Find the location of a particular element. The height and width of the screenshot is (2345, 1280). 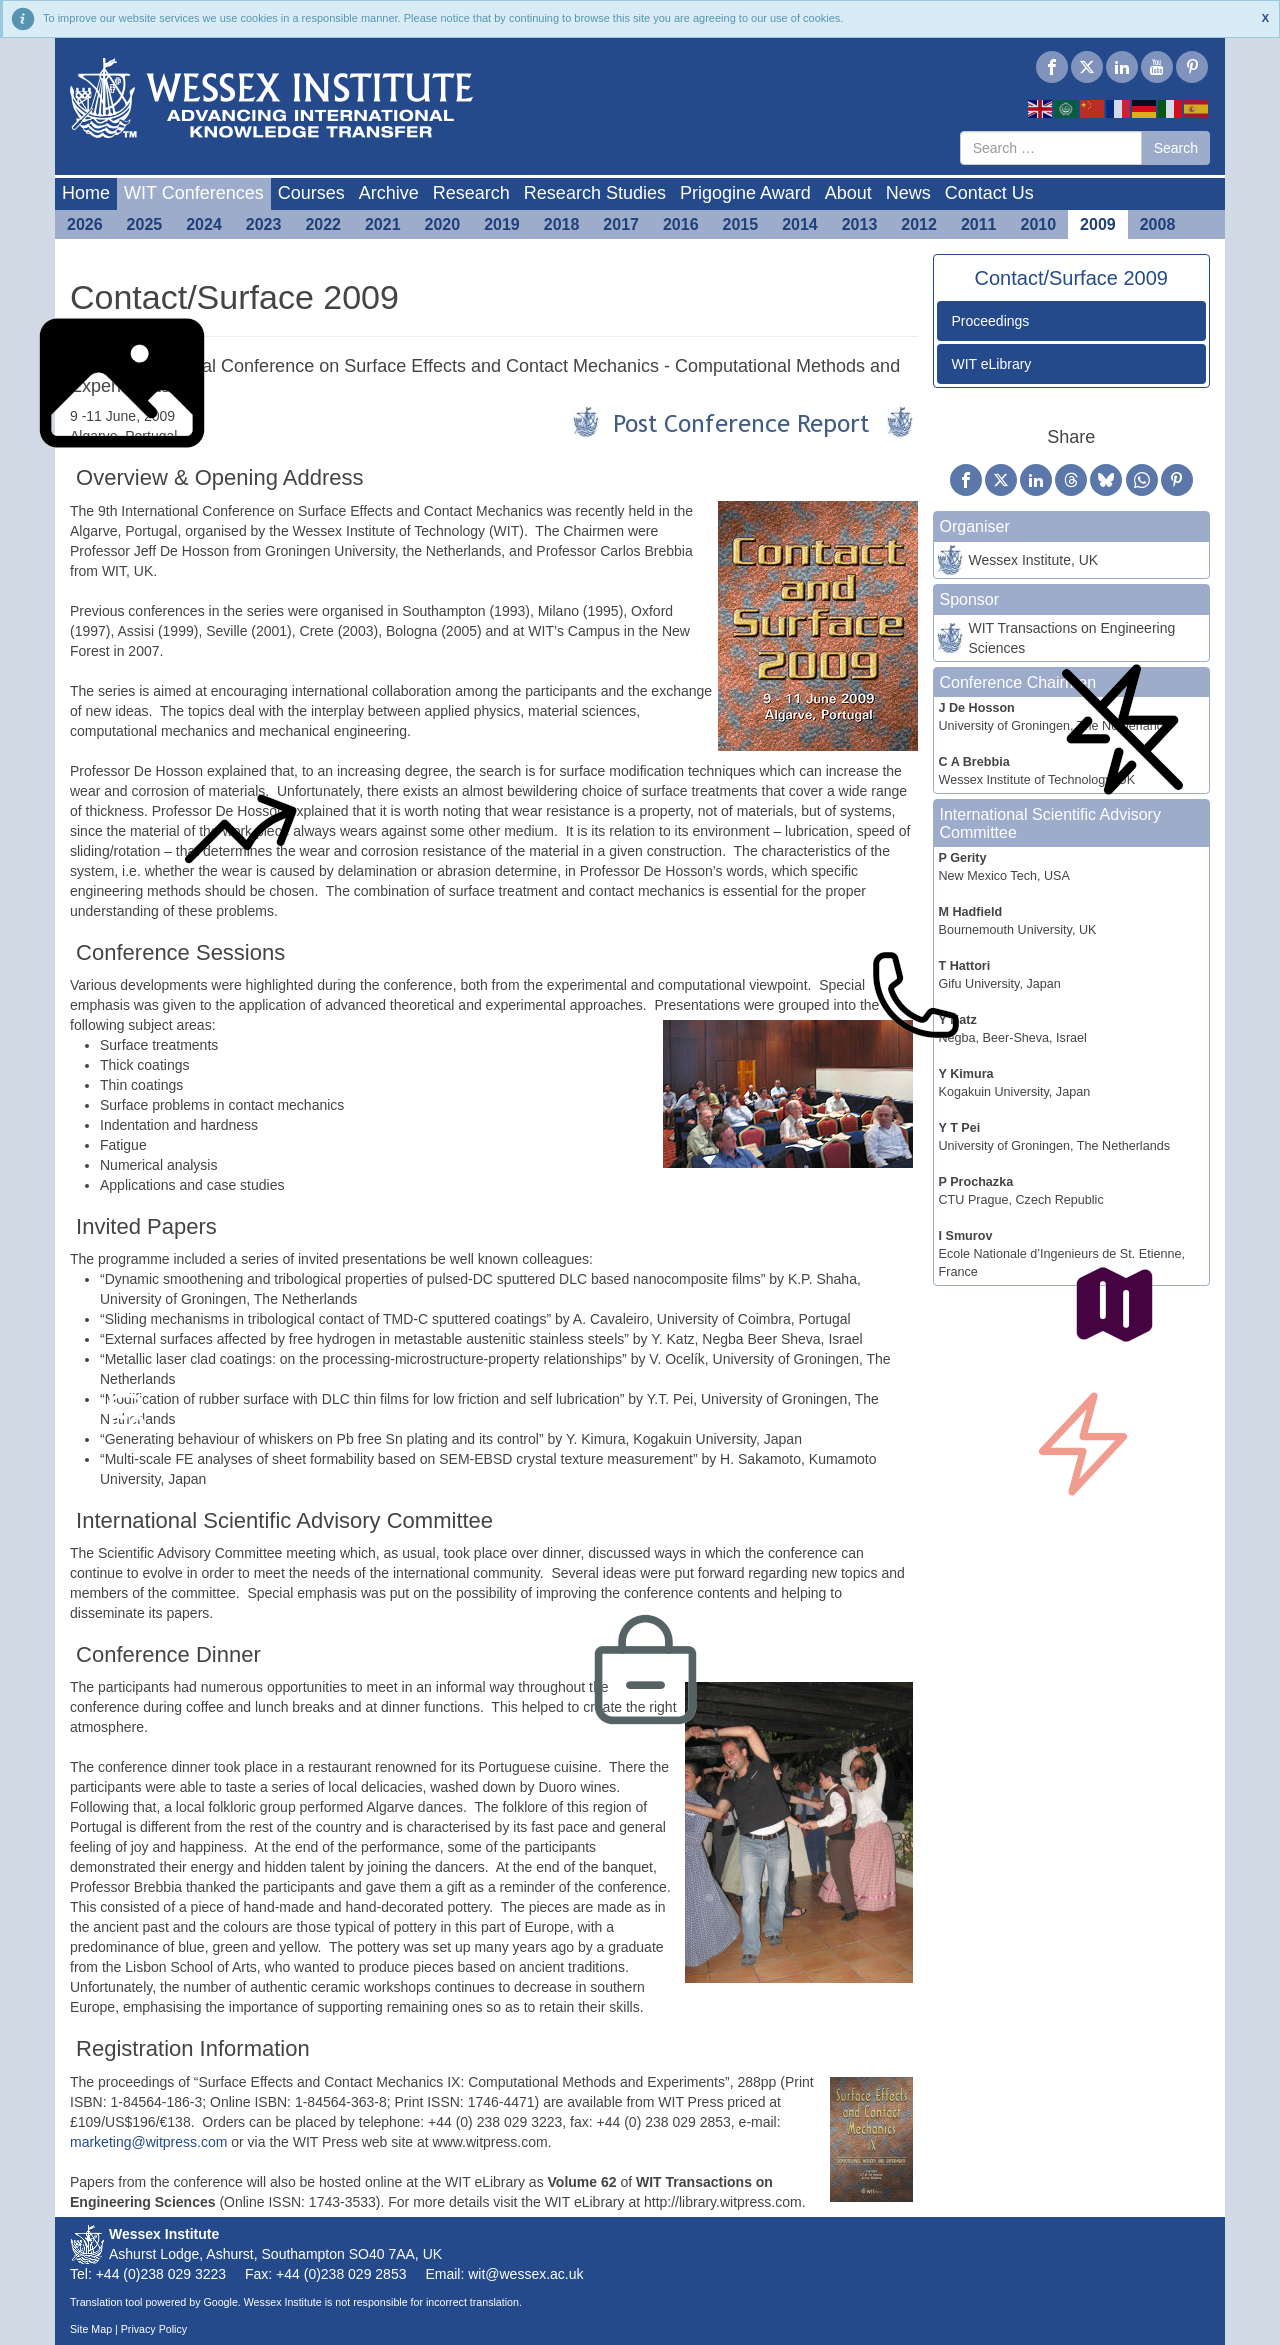

remove item from shopping bag is located at coordinates (645, 1669).